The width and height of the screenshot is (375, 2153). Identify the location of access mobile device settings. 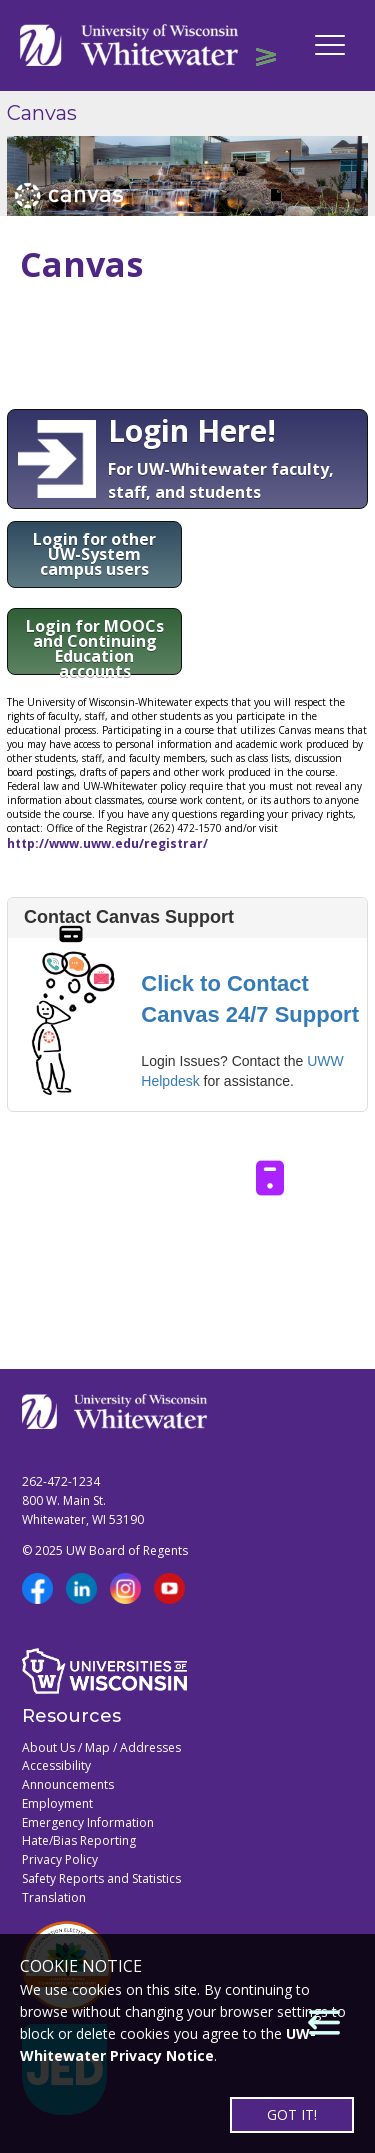
(270, 1178).